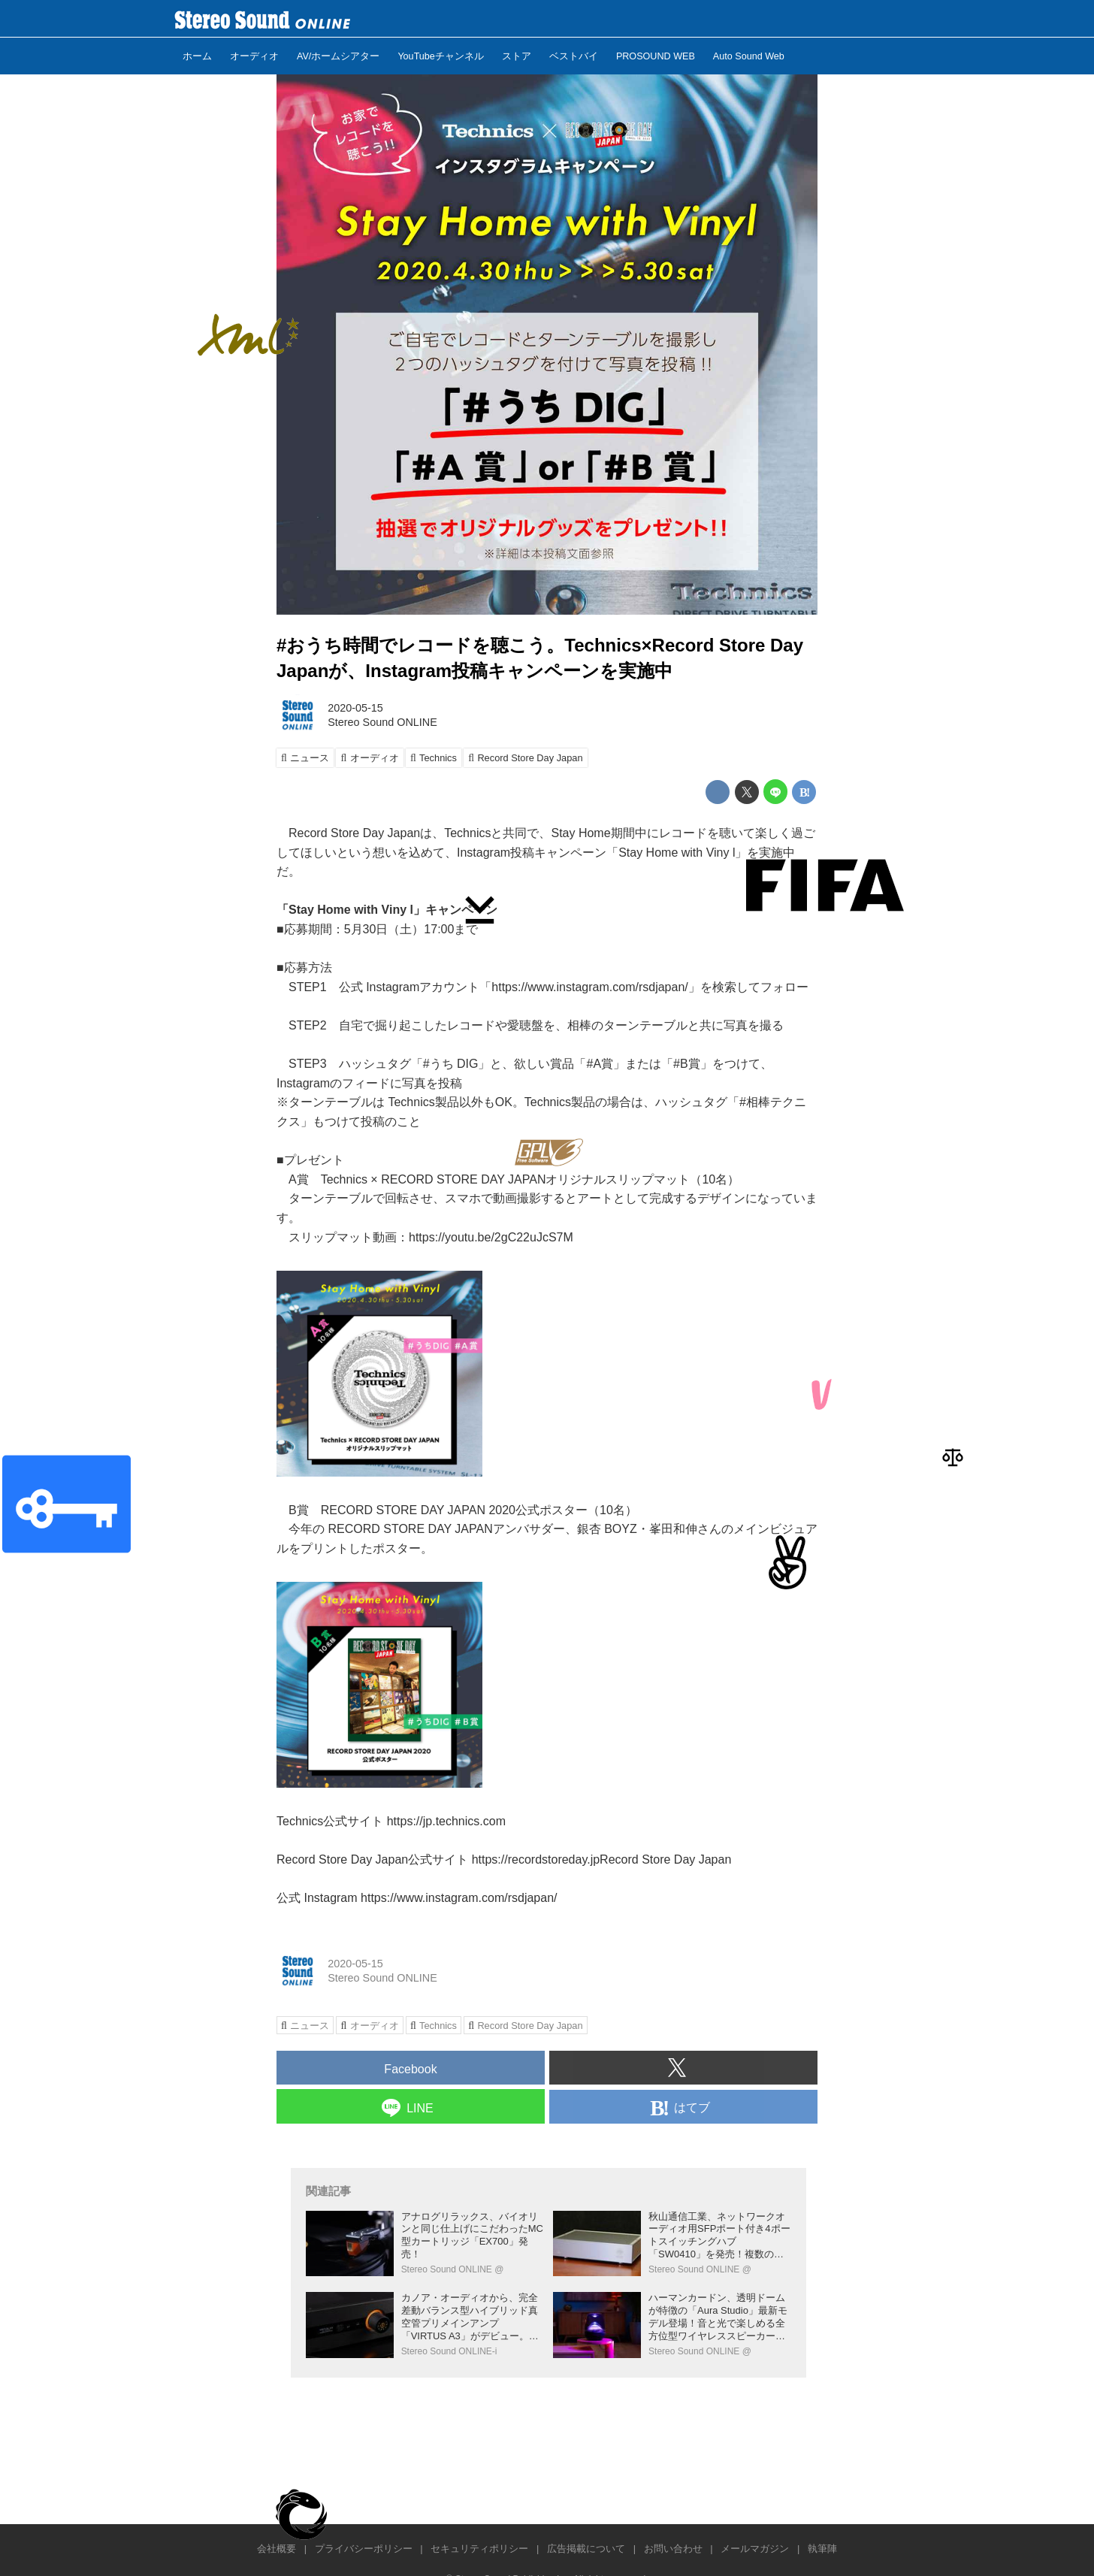 This screenshot has width=1094, height=2576. What do you see at coordinates (821, 1394) in the screenshot?
I see `open the Vinted app` at bounding box center [821, 1394].